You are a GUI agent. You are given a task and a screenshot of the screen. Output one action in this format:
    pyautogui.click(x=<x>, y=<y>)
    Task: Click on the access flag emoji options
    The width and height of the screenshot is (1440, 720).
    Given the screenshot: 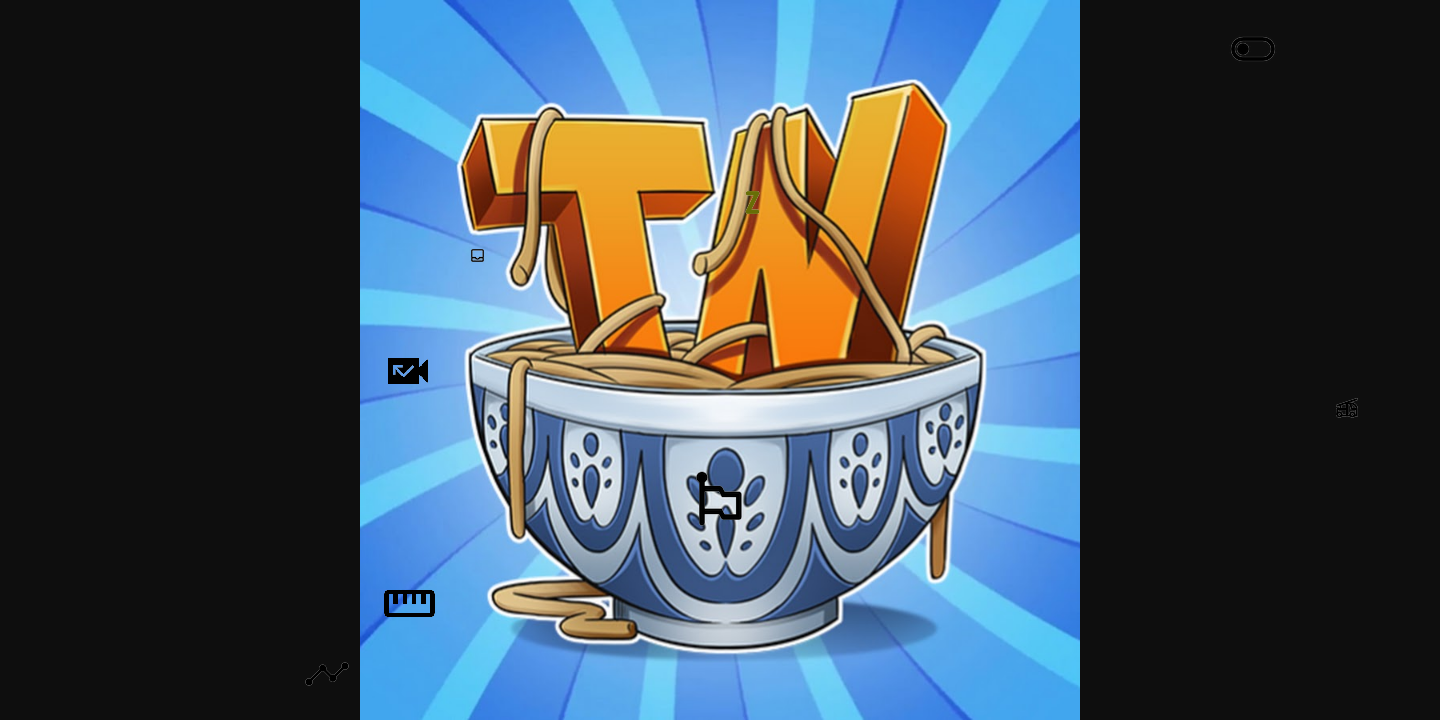 What is the action you would take?
    pyautogui.click(x=719, y=500)
    